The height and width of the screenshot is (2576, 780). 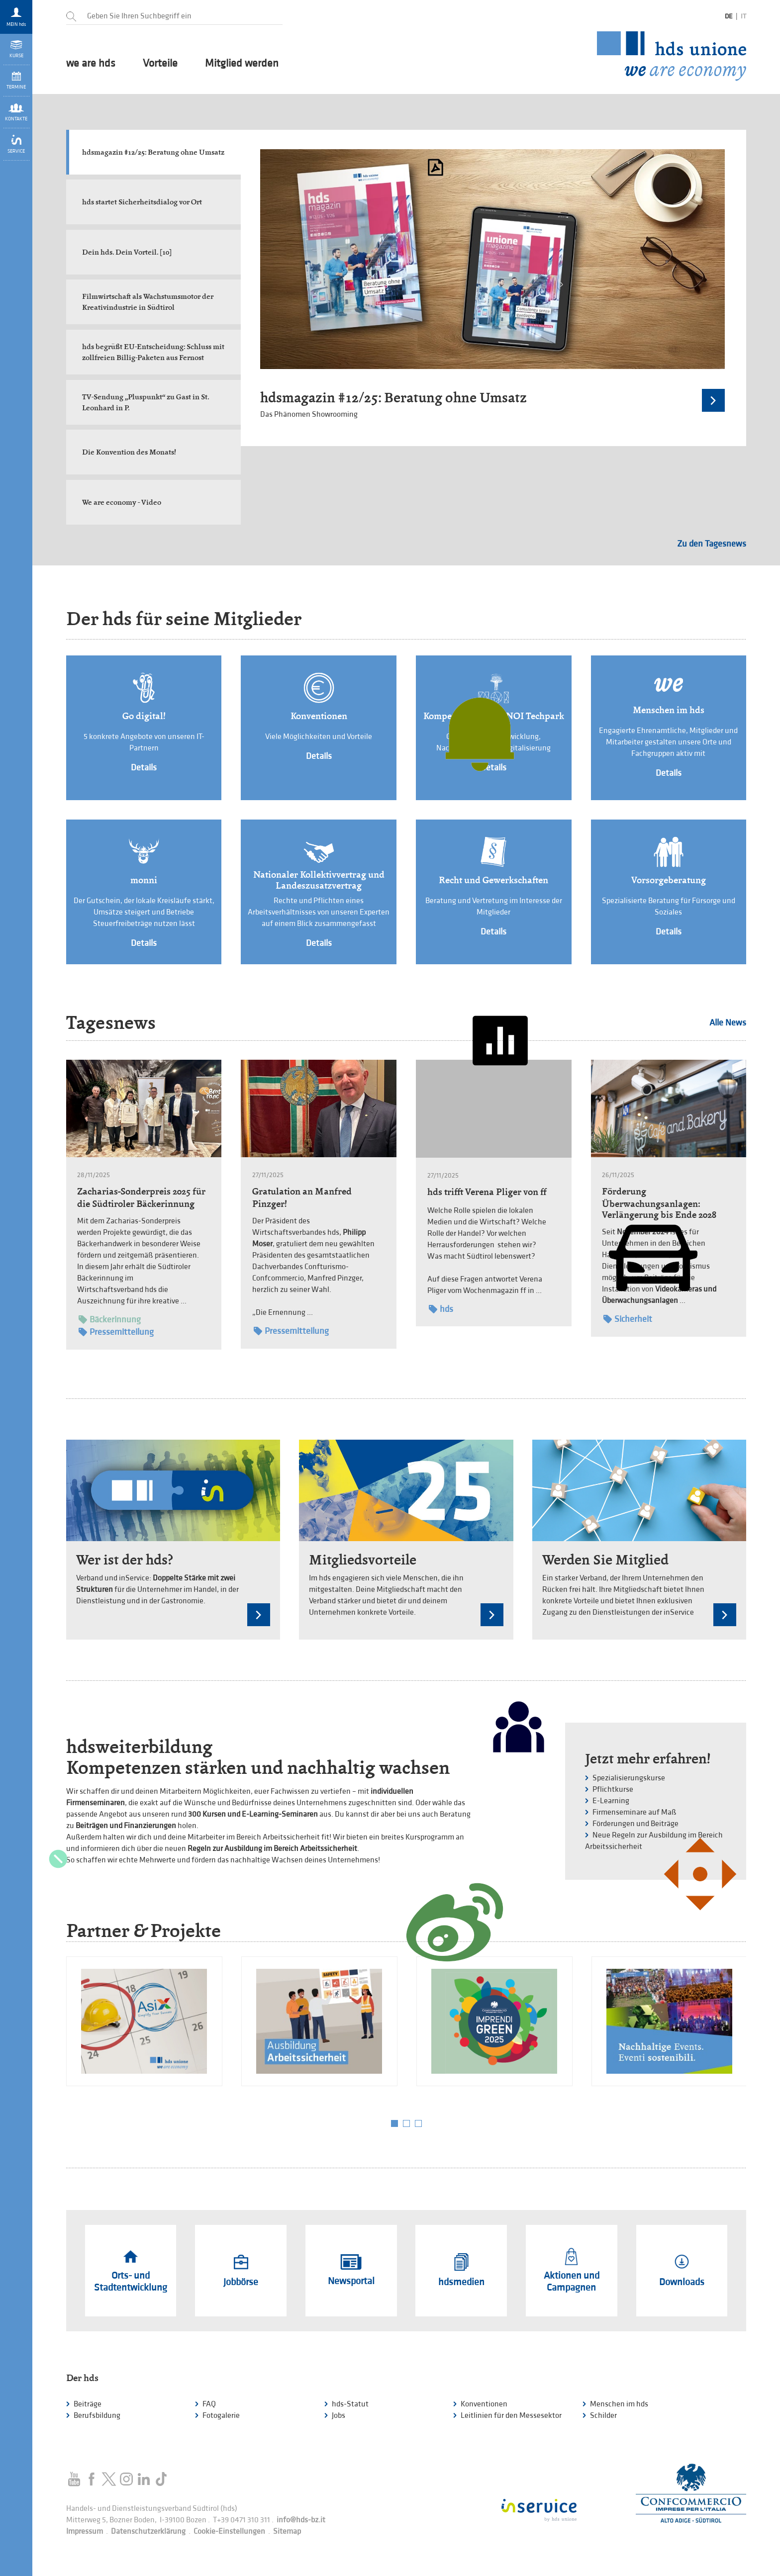 What do you see at coordinates (500, 1040) in the screenshot?
I see `view analytics dashboard` at bounding box center [500, 1040].